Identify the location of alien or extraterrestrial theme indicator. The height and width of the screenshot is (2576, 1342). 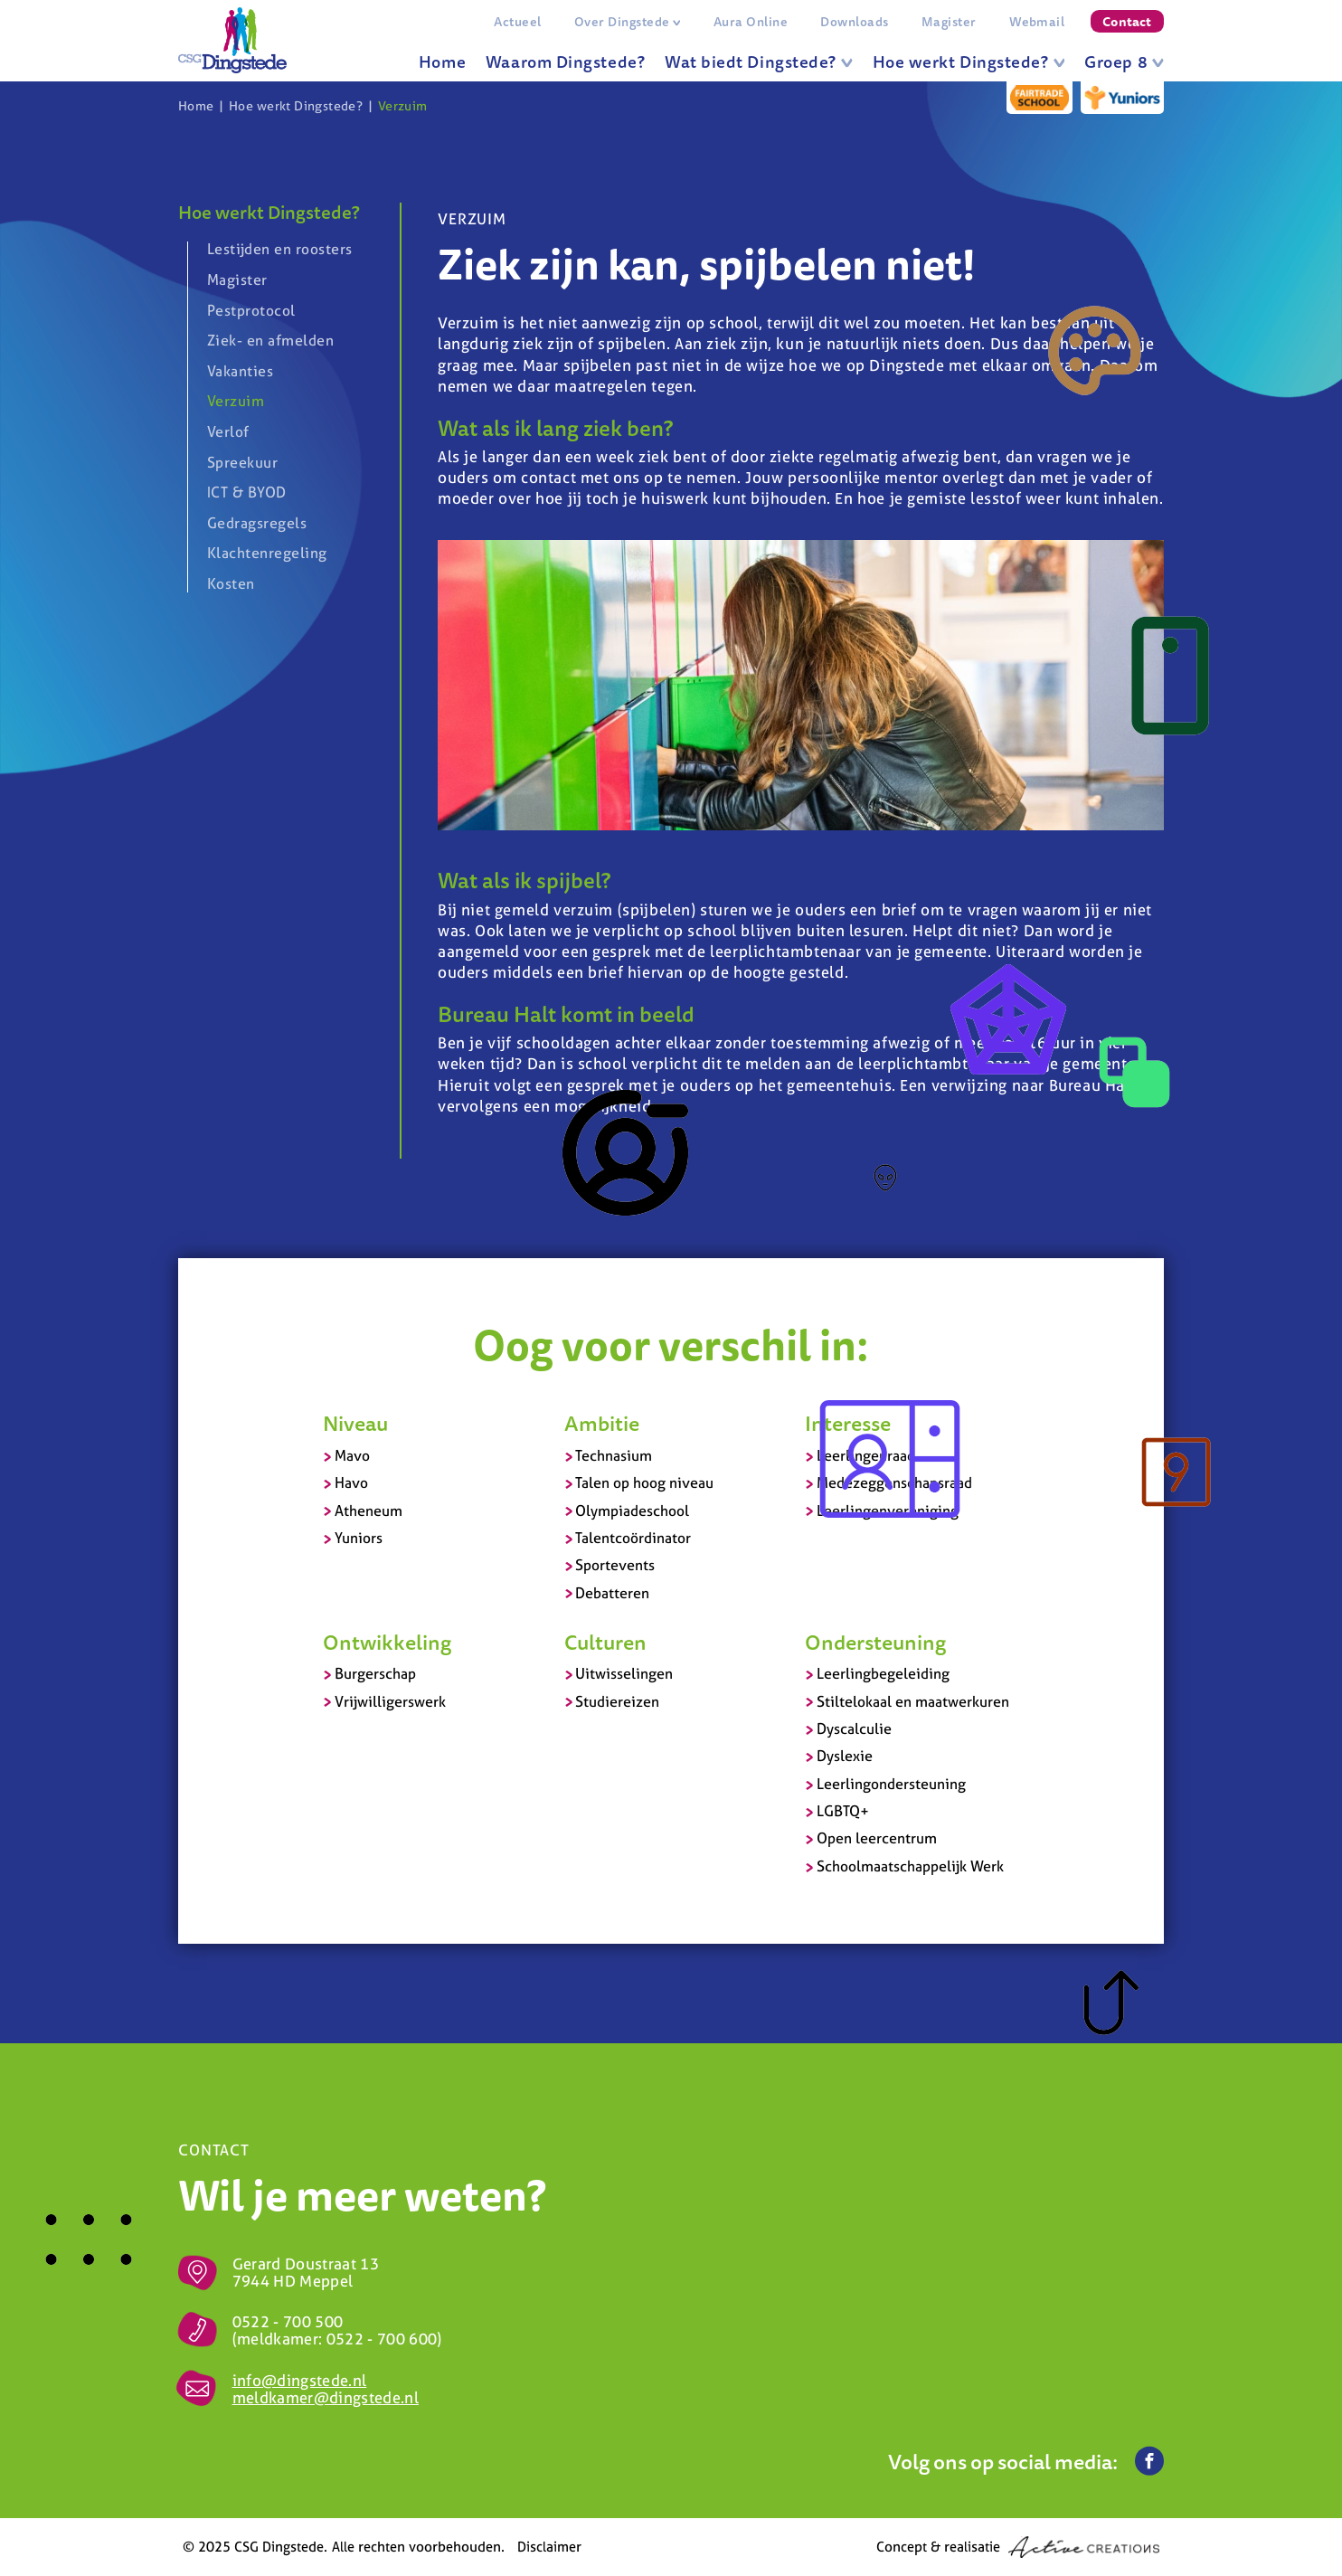
(885, 1178).